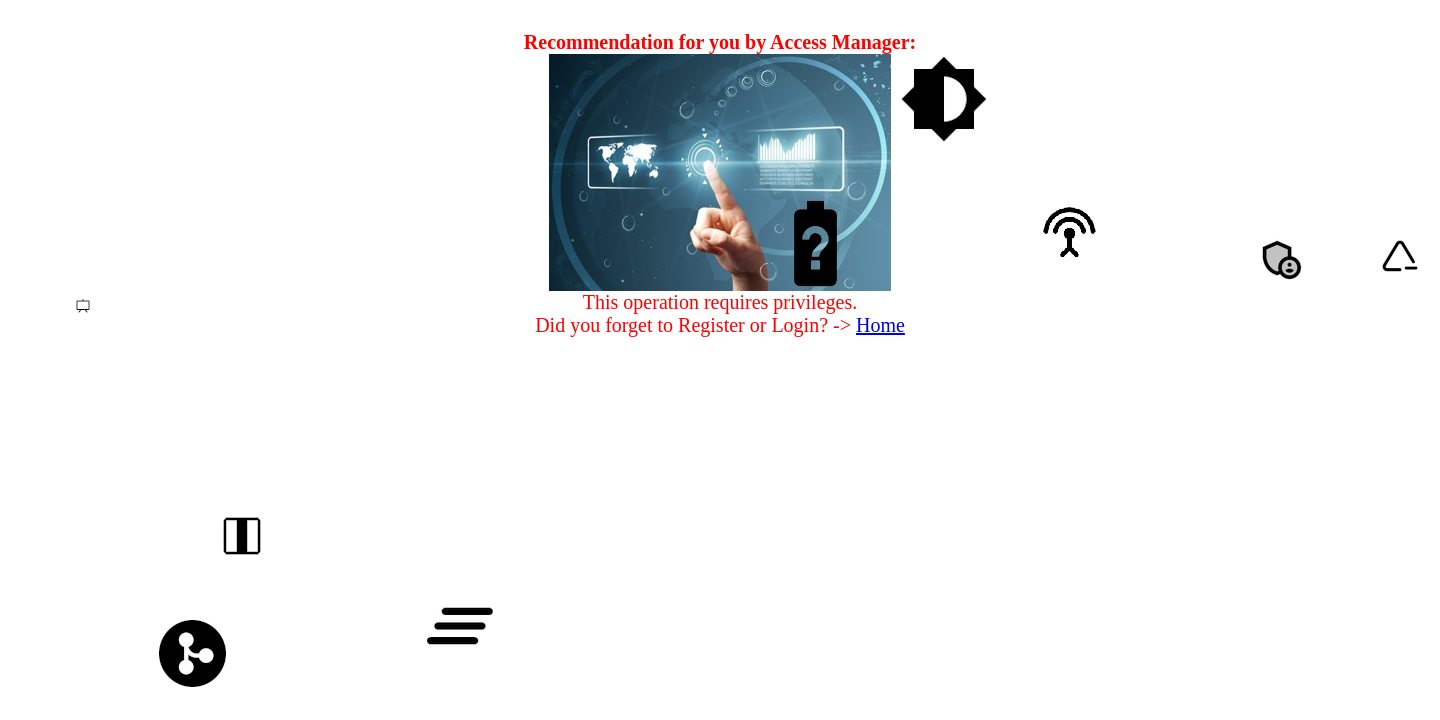 This screenshot has width=1440, height=720. Describe the element at coordinates (192, 653) in the screenshot. I see `indicates a merged pull request in your activity feed` at that location.